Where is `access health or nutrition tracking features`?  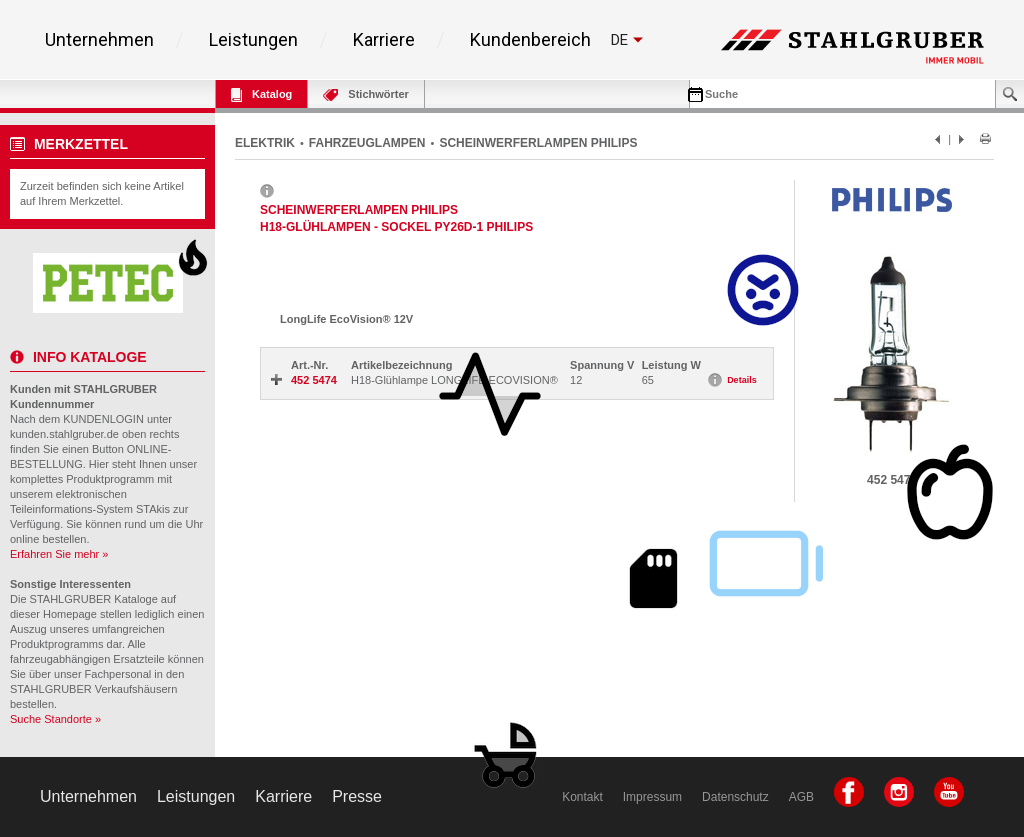
access health or nutrition tracking features is located at coordinates (950, 492).